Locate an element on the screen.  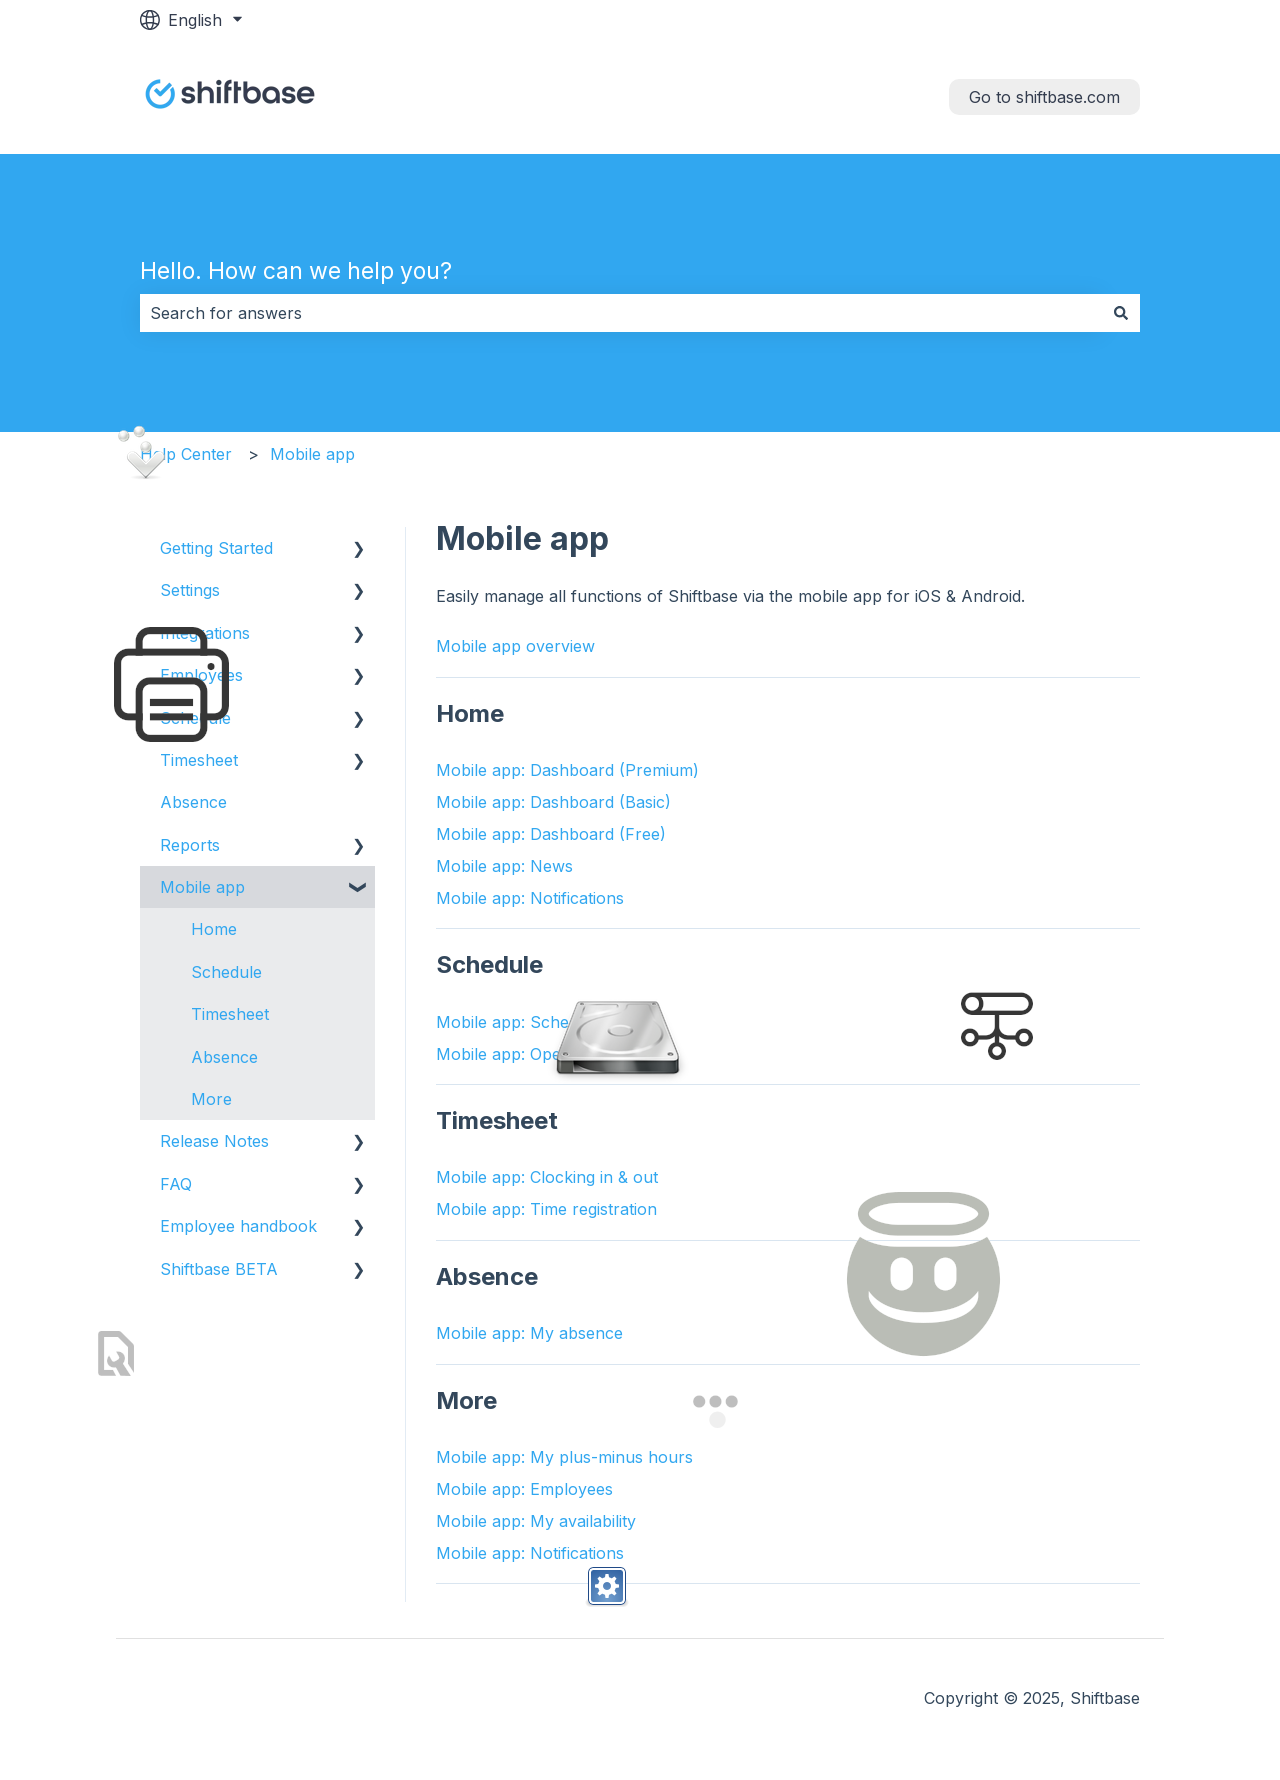
configure network proxy settings is located at coordinates (997, 1024).